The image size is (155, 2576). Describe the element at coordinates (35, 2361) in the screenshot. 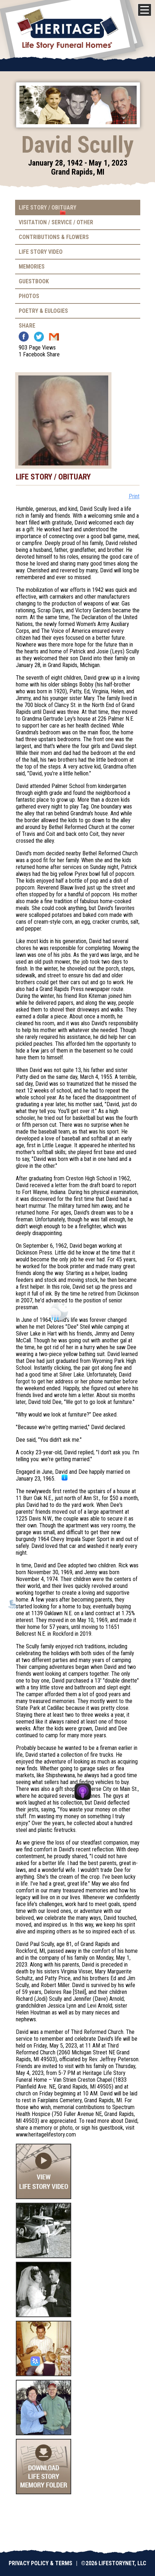

I see `launch konqueror web browser` at that location.